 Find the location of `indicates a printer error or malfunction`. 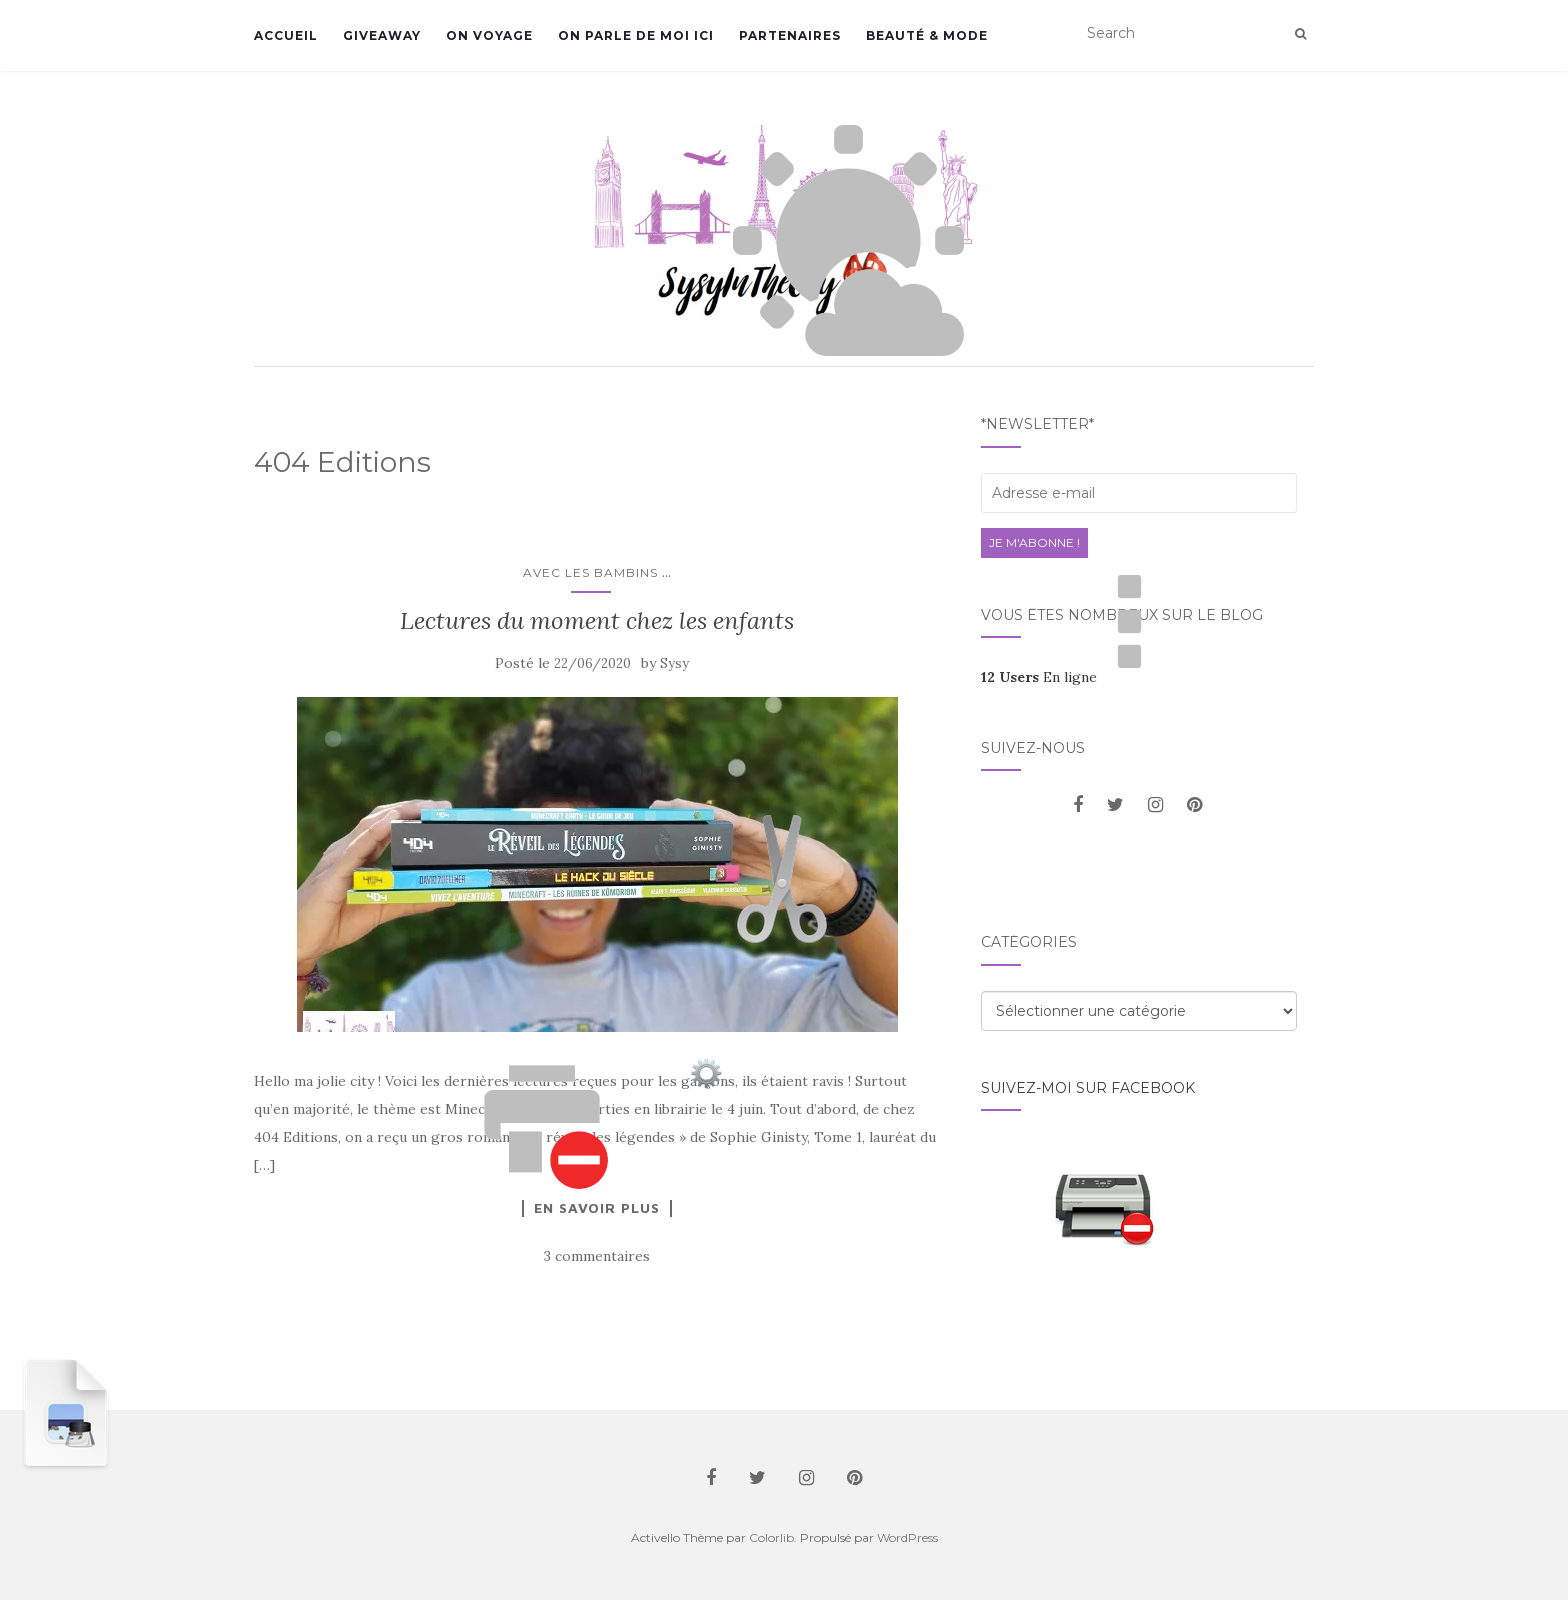

indicates a printer error or malfunction is located at coordinates (1103, 1204).